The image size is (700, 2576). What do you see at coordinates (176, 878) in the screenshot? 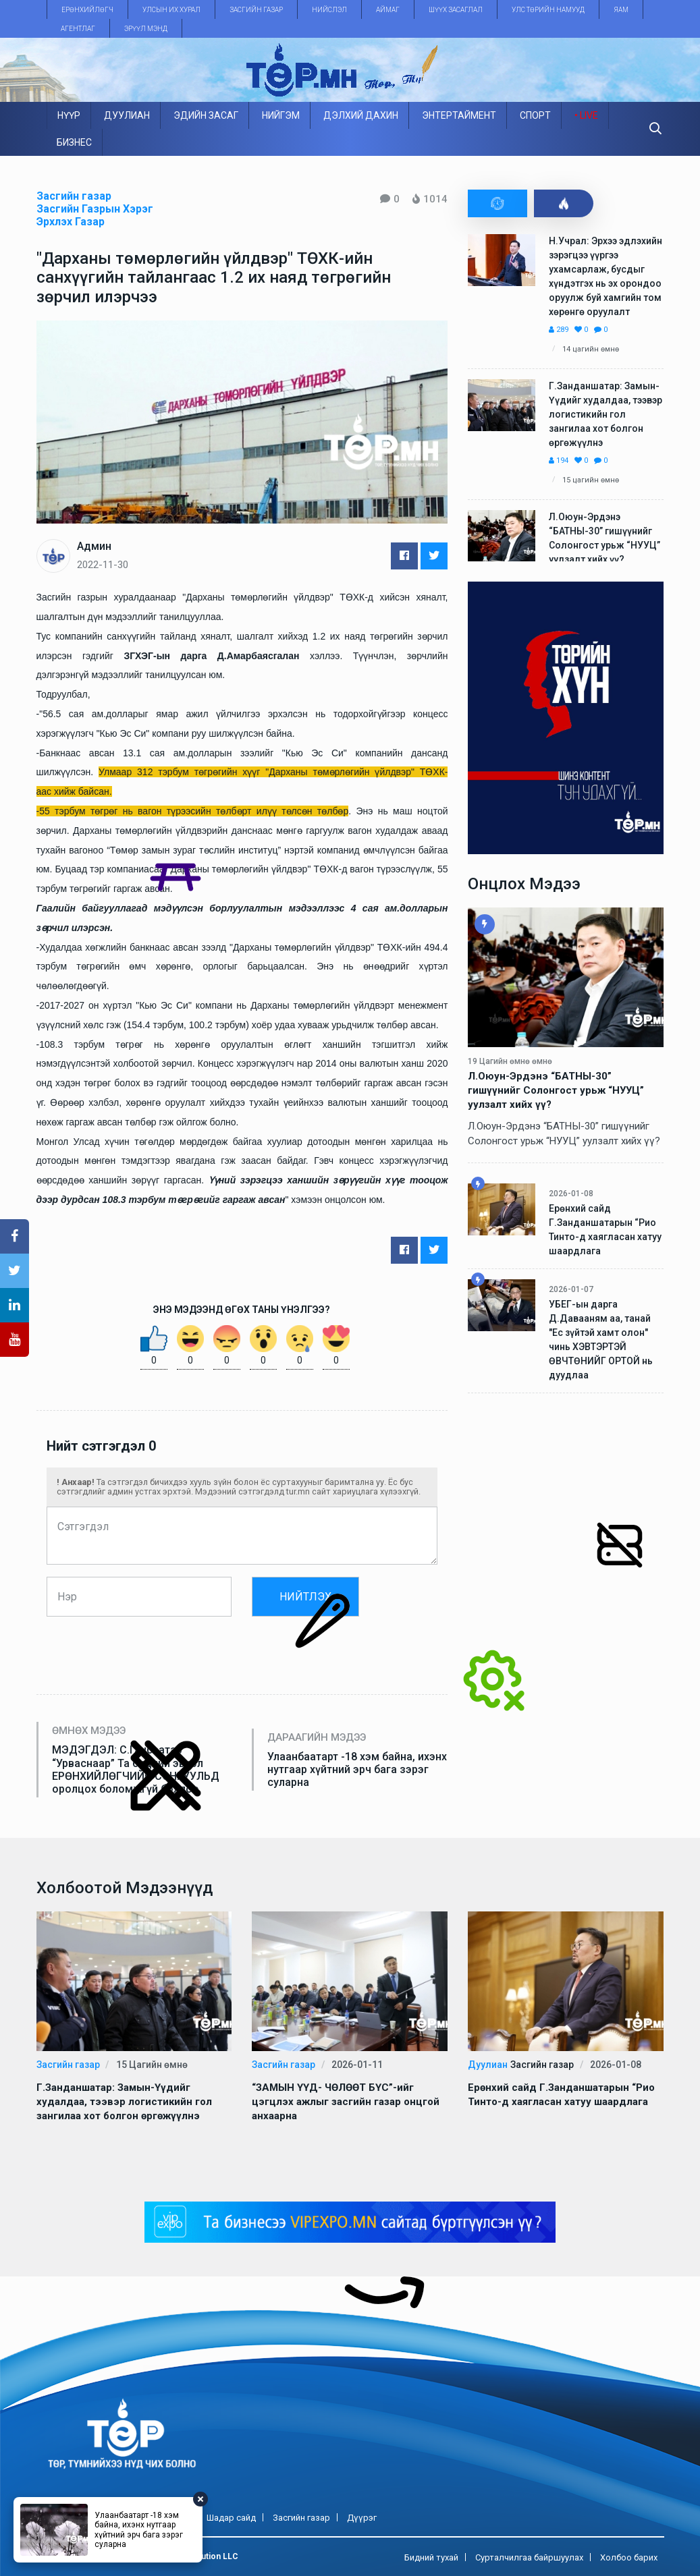
I see `find nearby picnic areas` at bounding box center [176, 878].